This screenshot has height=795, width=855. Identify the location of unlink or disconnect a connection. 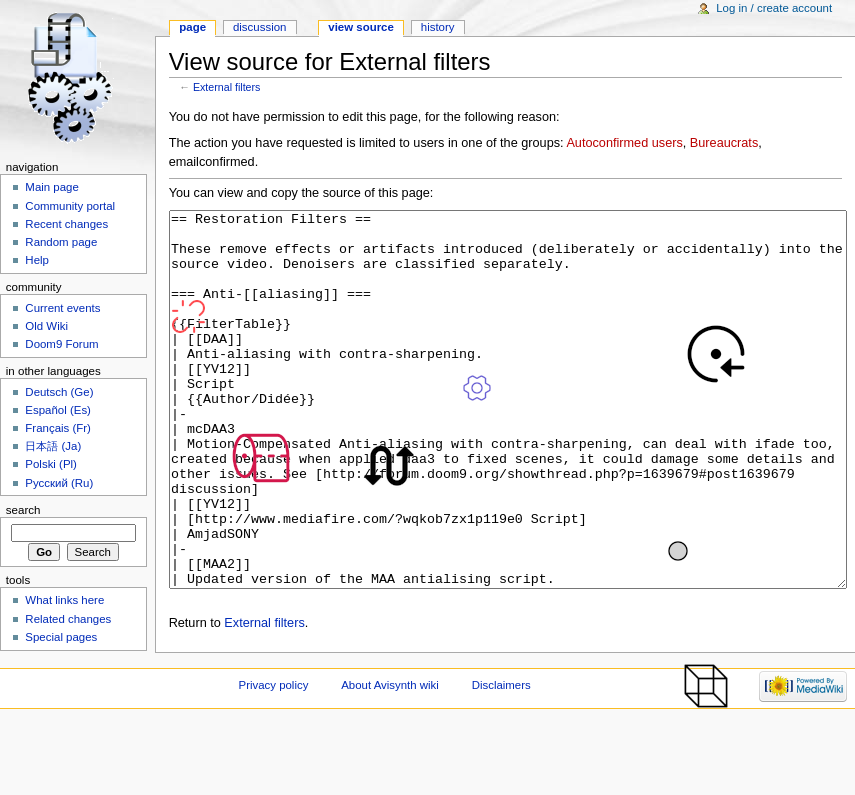
(188, 316).